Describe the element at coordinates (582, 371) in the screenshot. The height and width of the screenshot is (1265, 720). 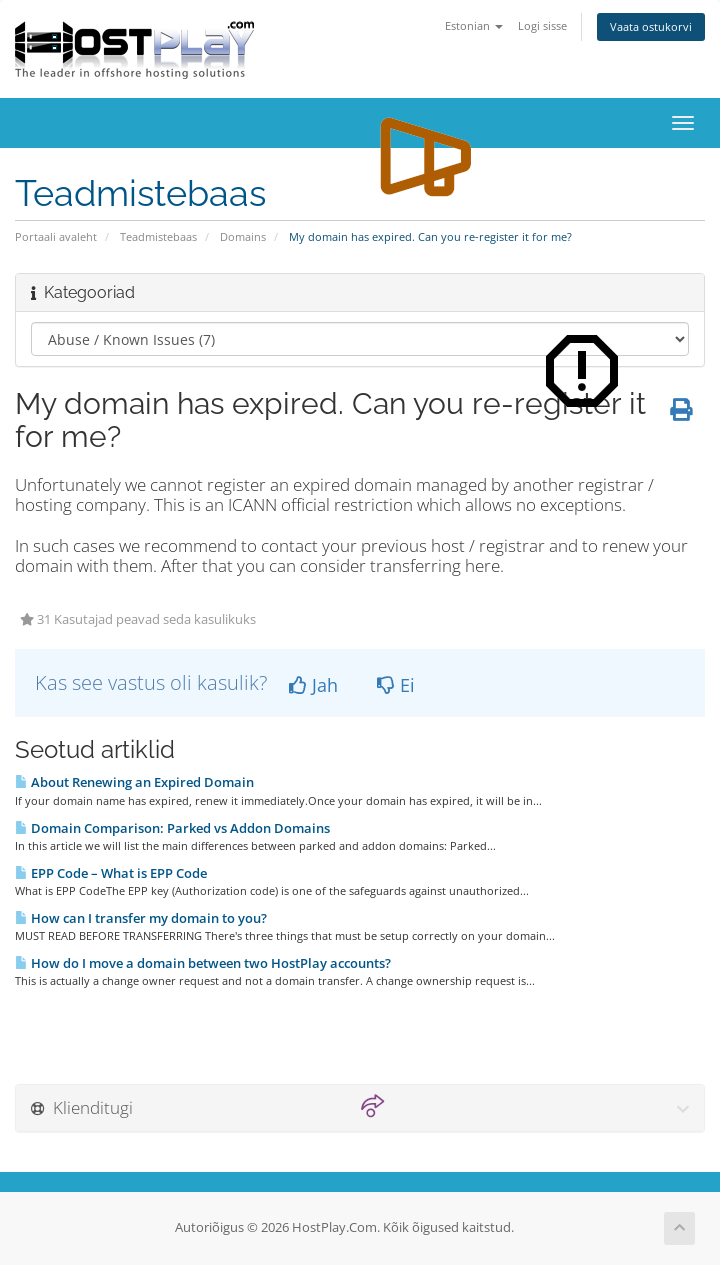
I see `report an issue or violation` at that location.